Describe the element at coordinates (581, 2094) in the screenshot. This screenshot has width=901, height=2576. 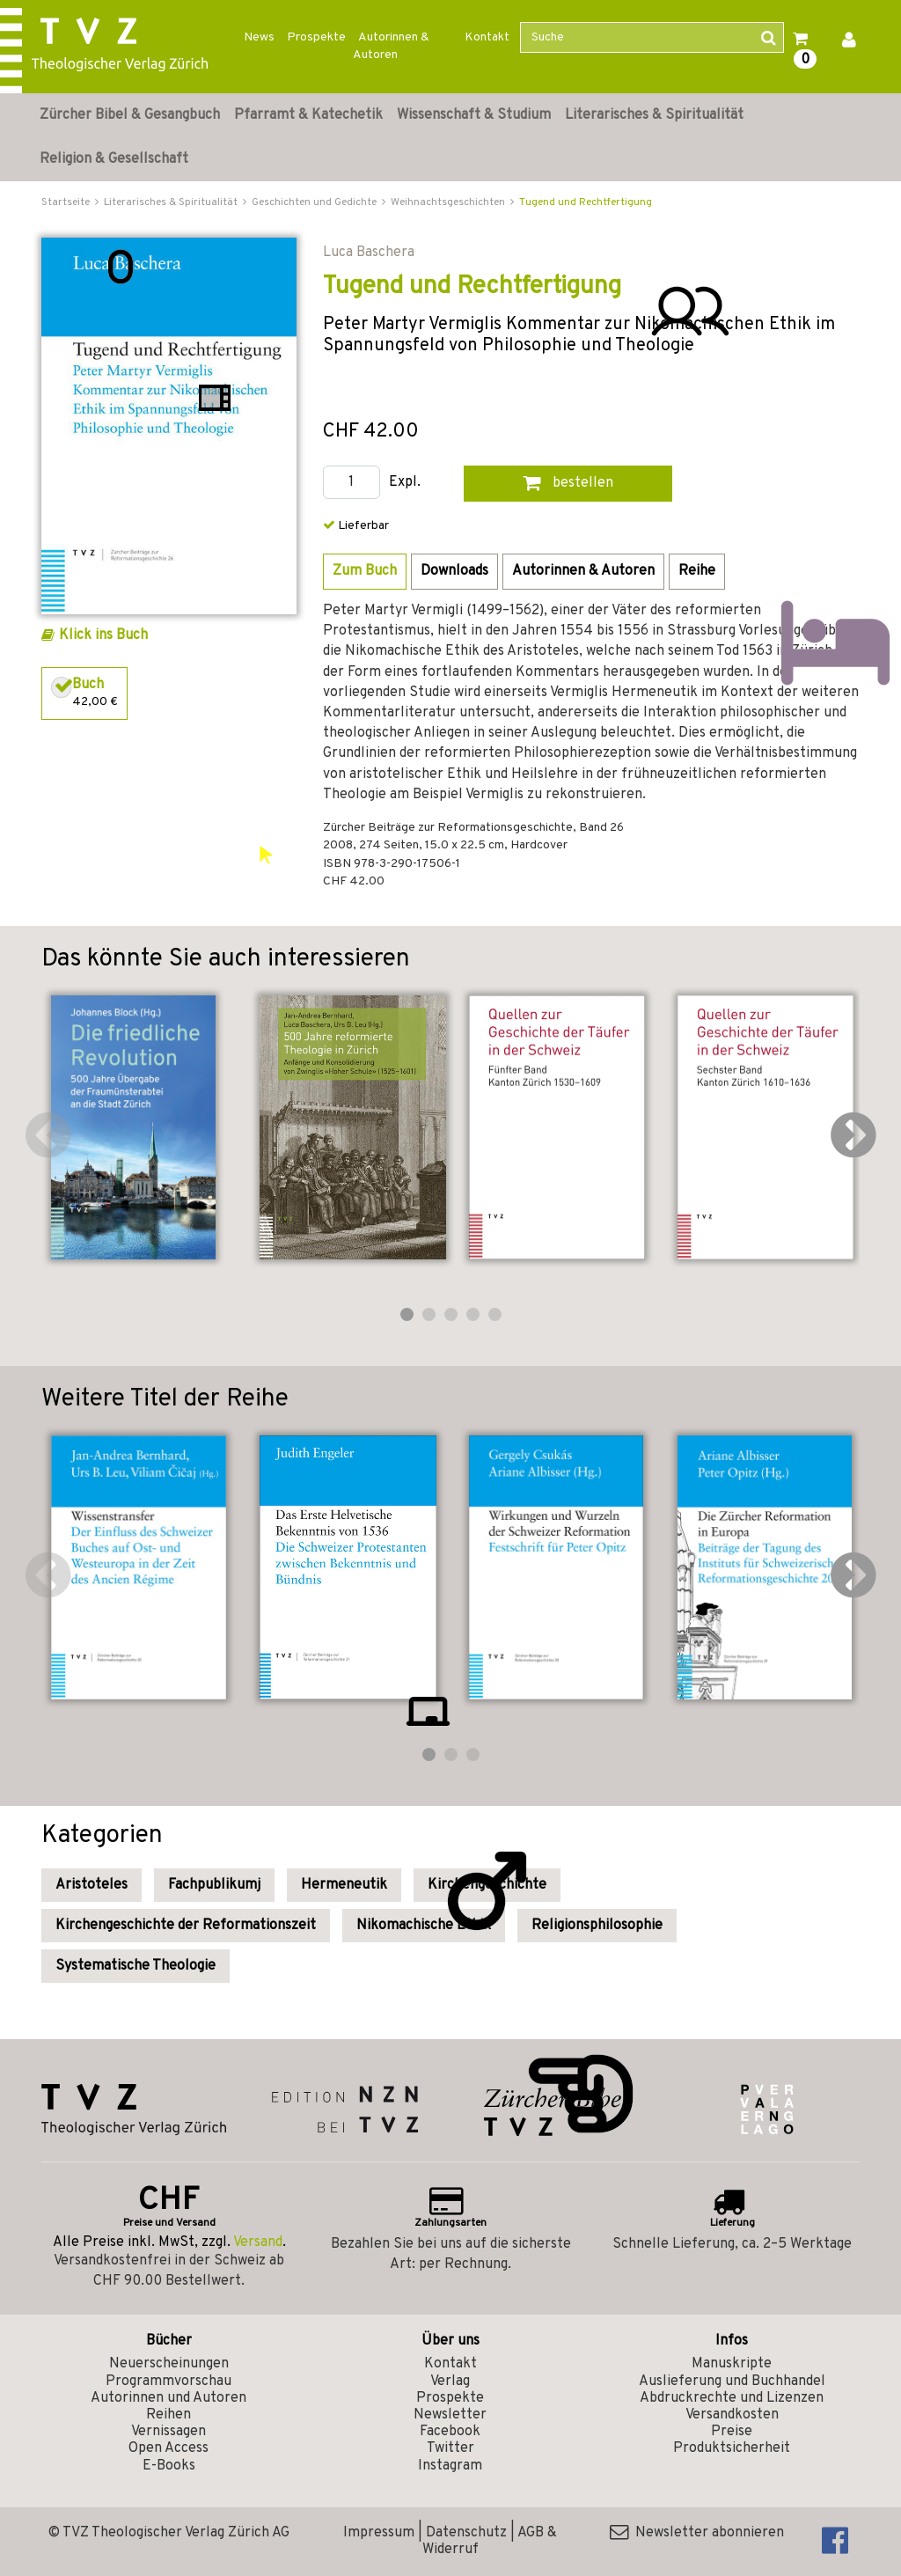
I see `navigate to the previous item or screen` at that location.